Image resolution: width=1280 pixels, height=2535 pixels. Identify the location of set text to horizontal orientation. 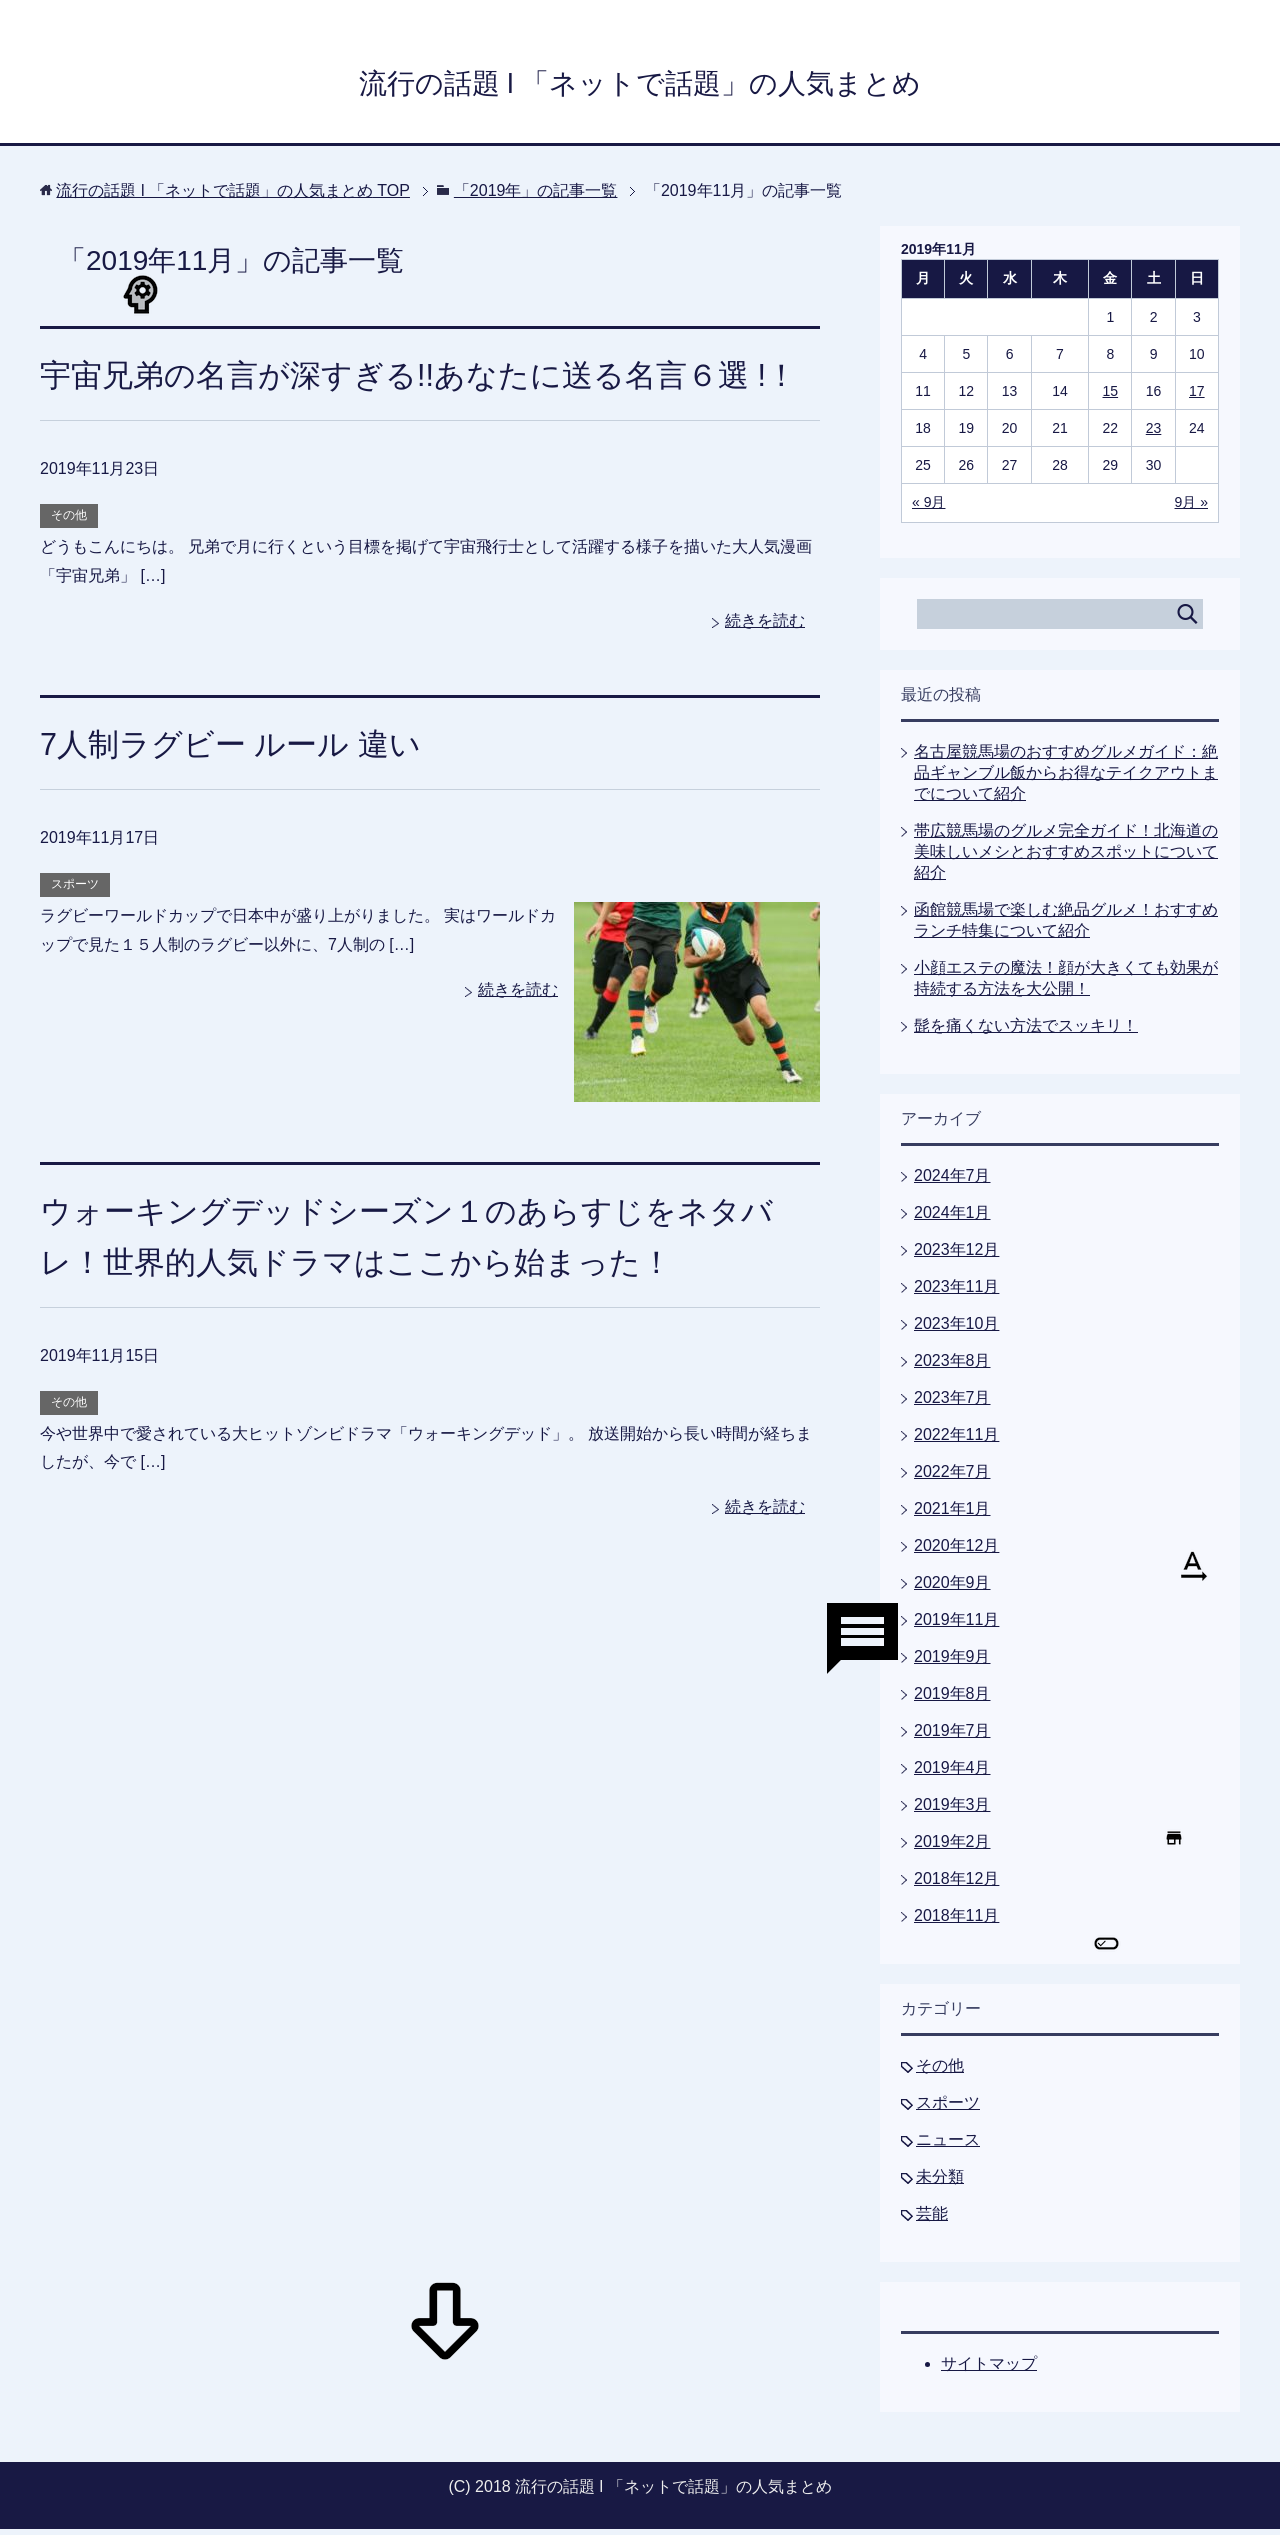
(1192, 1566).